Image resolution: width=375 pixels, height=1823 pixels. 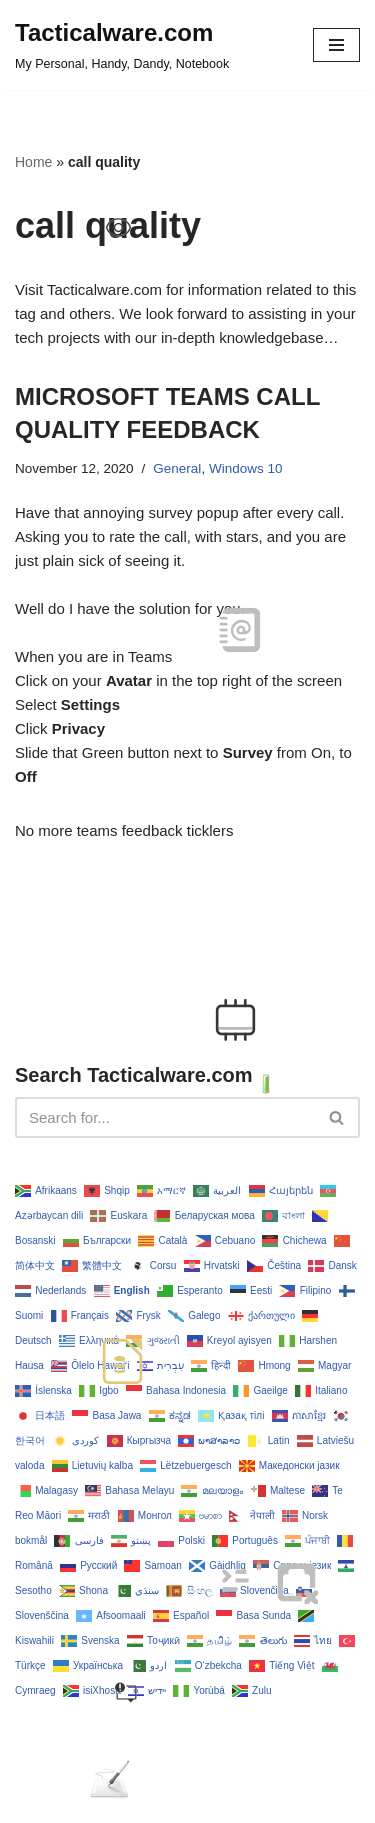 What do you see at coordinates (235, 1018) in the screenshot?
I see `view system hardware information` at bounding box center [235, 1018].